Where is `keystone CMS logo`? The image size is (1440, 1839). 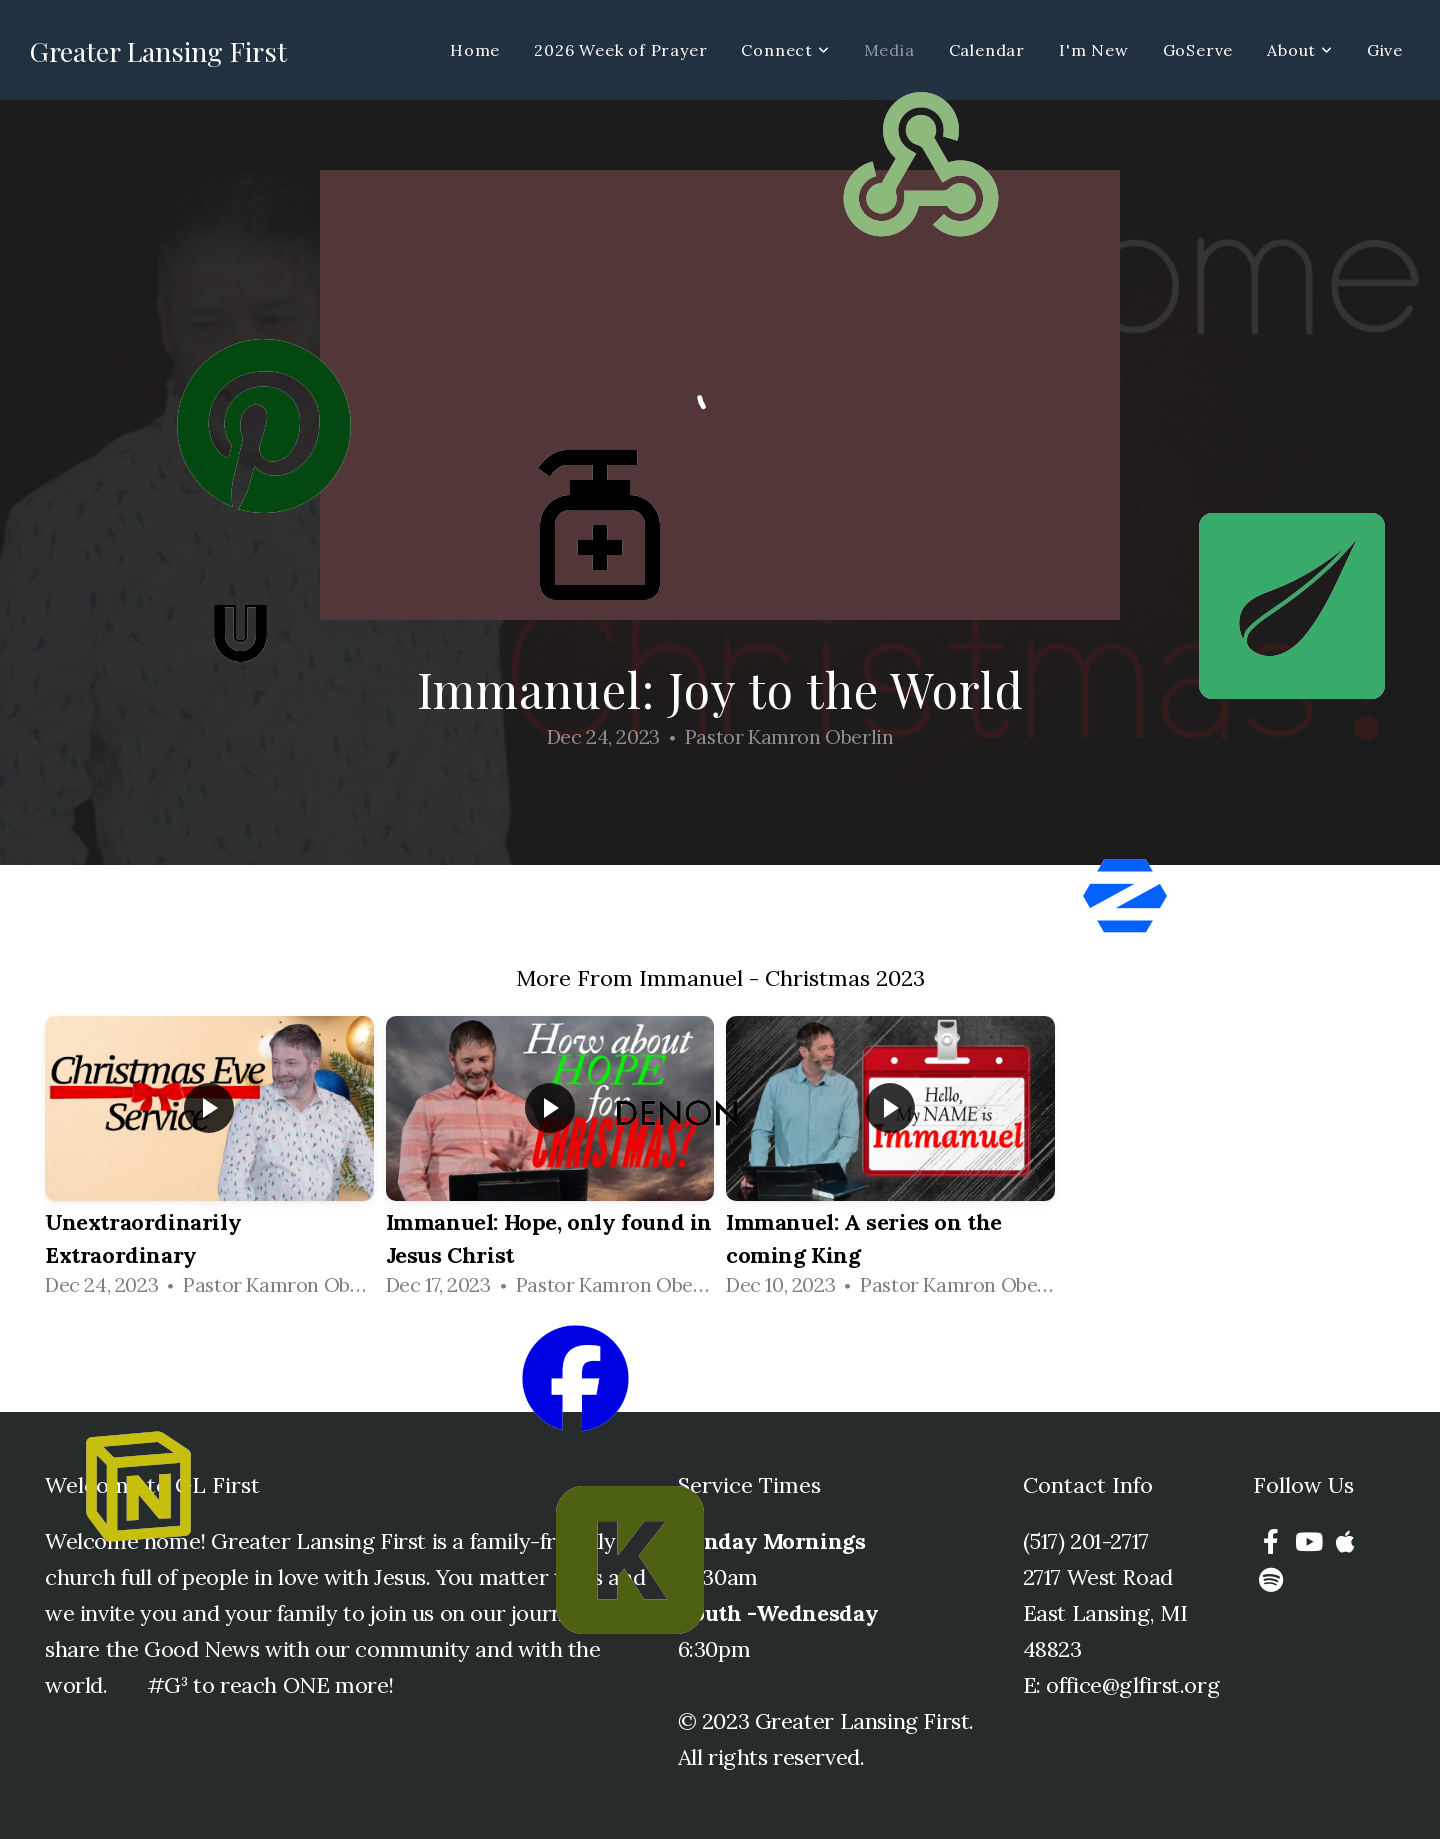
keystone CMS logo is located at coordinates (630, 1560).